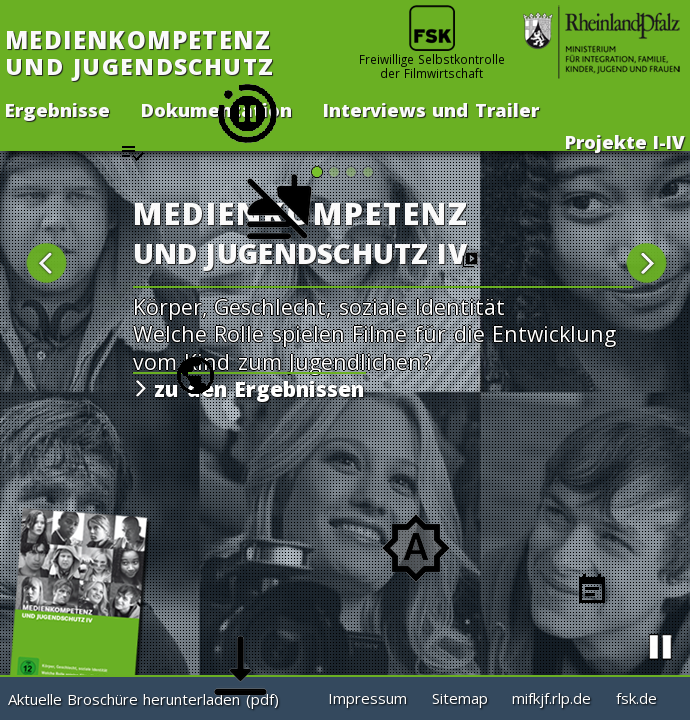 Image resolution: width=690 pixels, height=720 pixels. Describe the element at coordinates (132, 152) in the screenshot. I see `item successfully added to playlist` at that location.